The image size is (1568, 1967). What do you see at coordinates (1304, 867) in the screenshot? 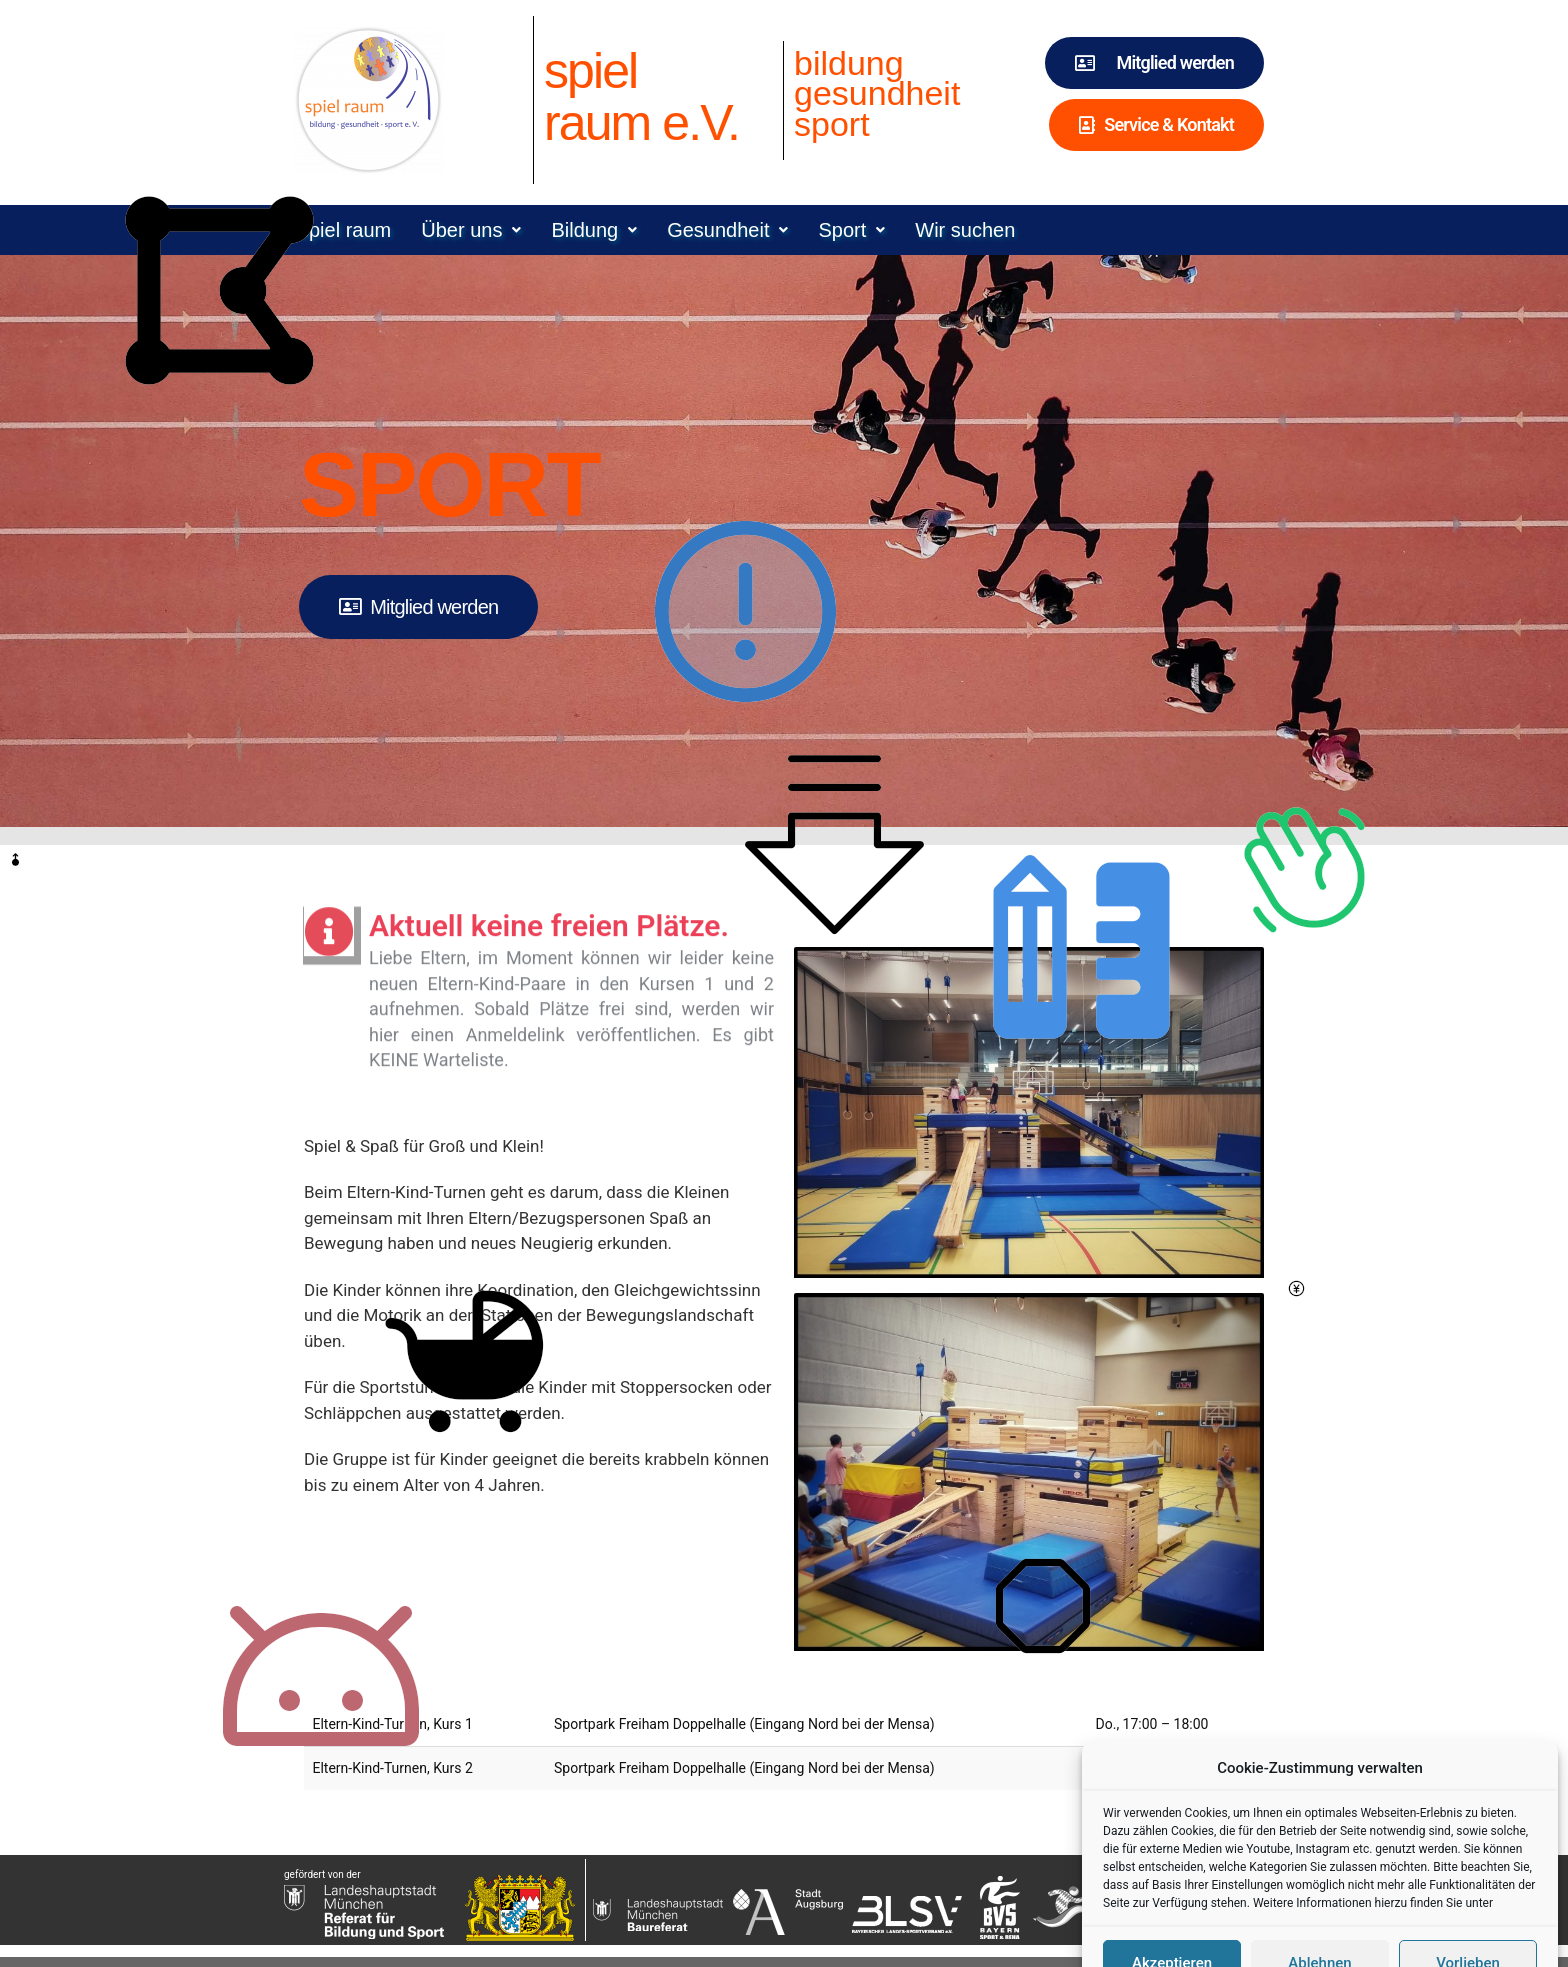
I see `send a greeting or say hello` at bounding box center [1304, 867].